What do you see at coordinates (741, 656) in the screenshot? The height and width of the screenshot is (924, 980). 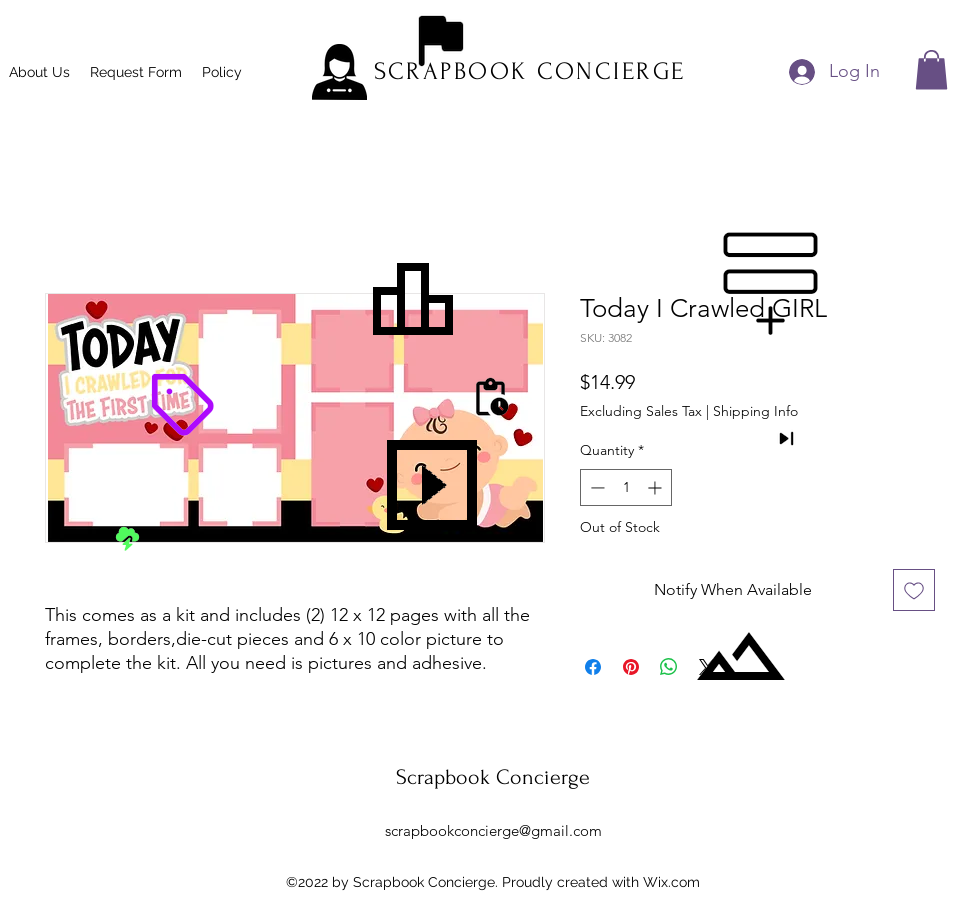 I see `apply a landscape or mountains photo filter` at bounding box center [741, 656].